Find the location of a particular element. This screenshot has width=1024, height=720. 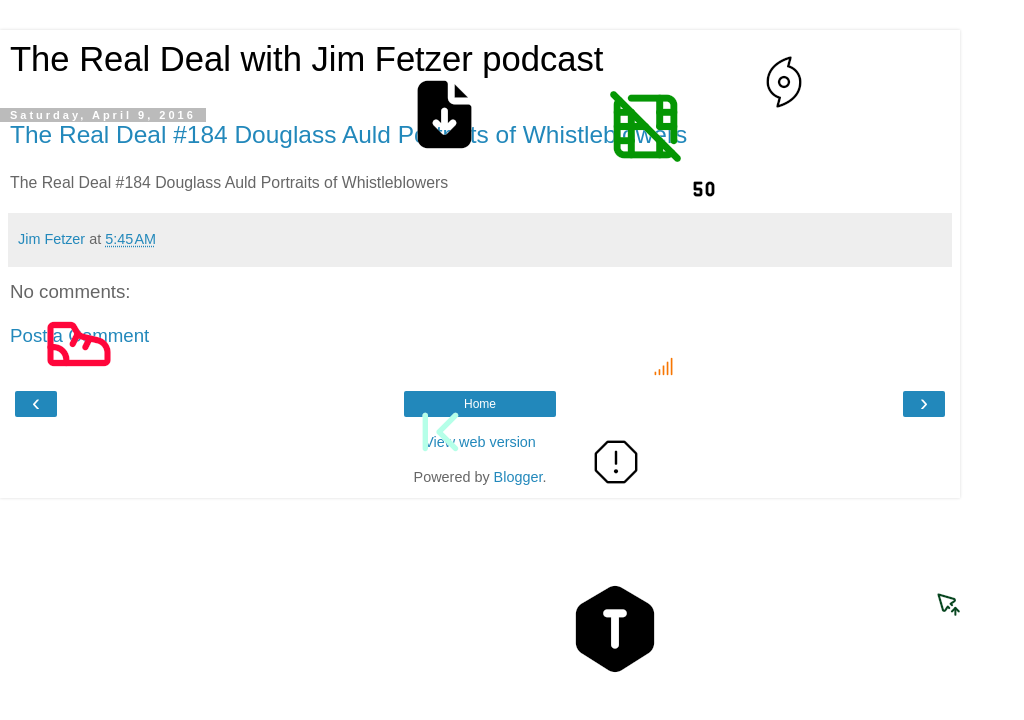

video recording is disabled is located at coordinates (645, 126).